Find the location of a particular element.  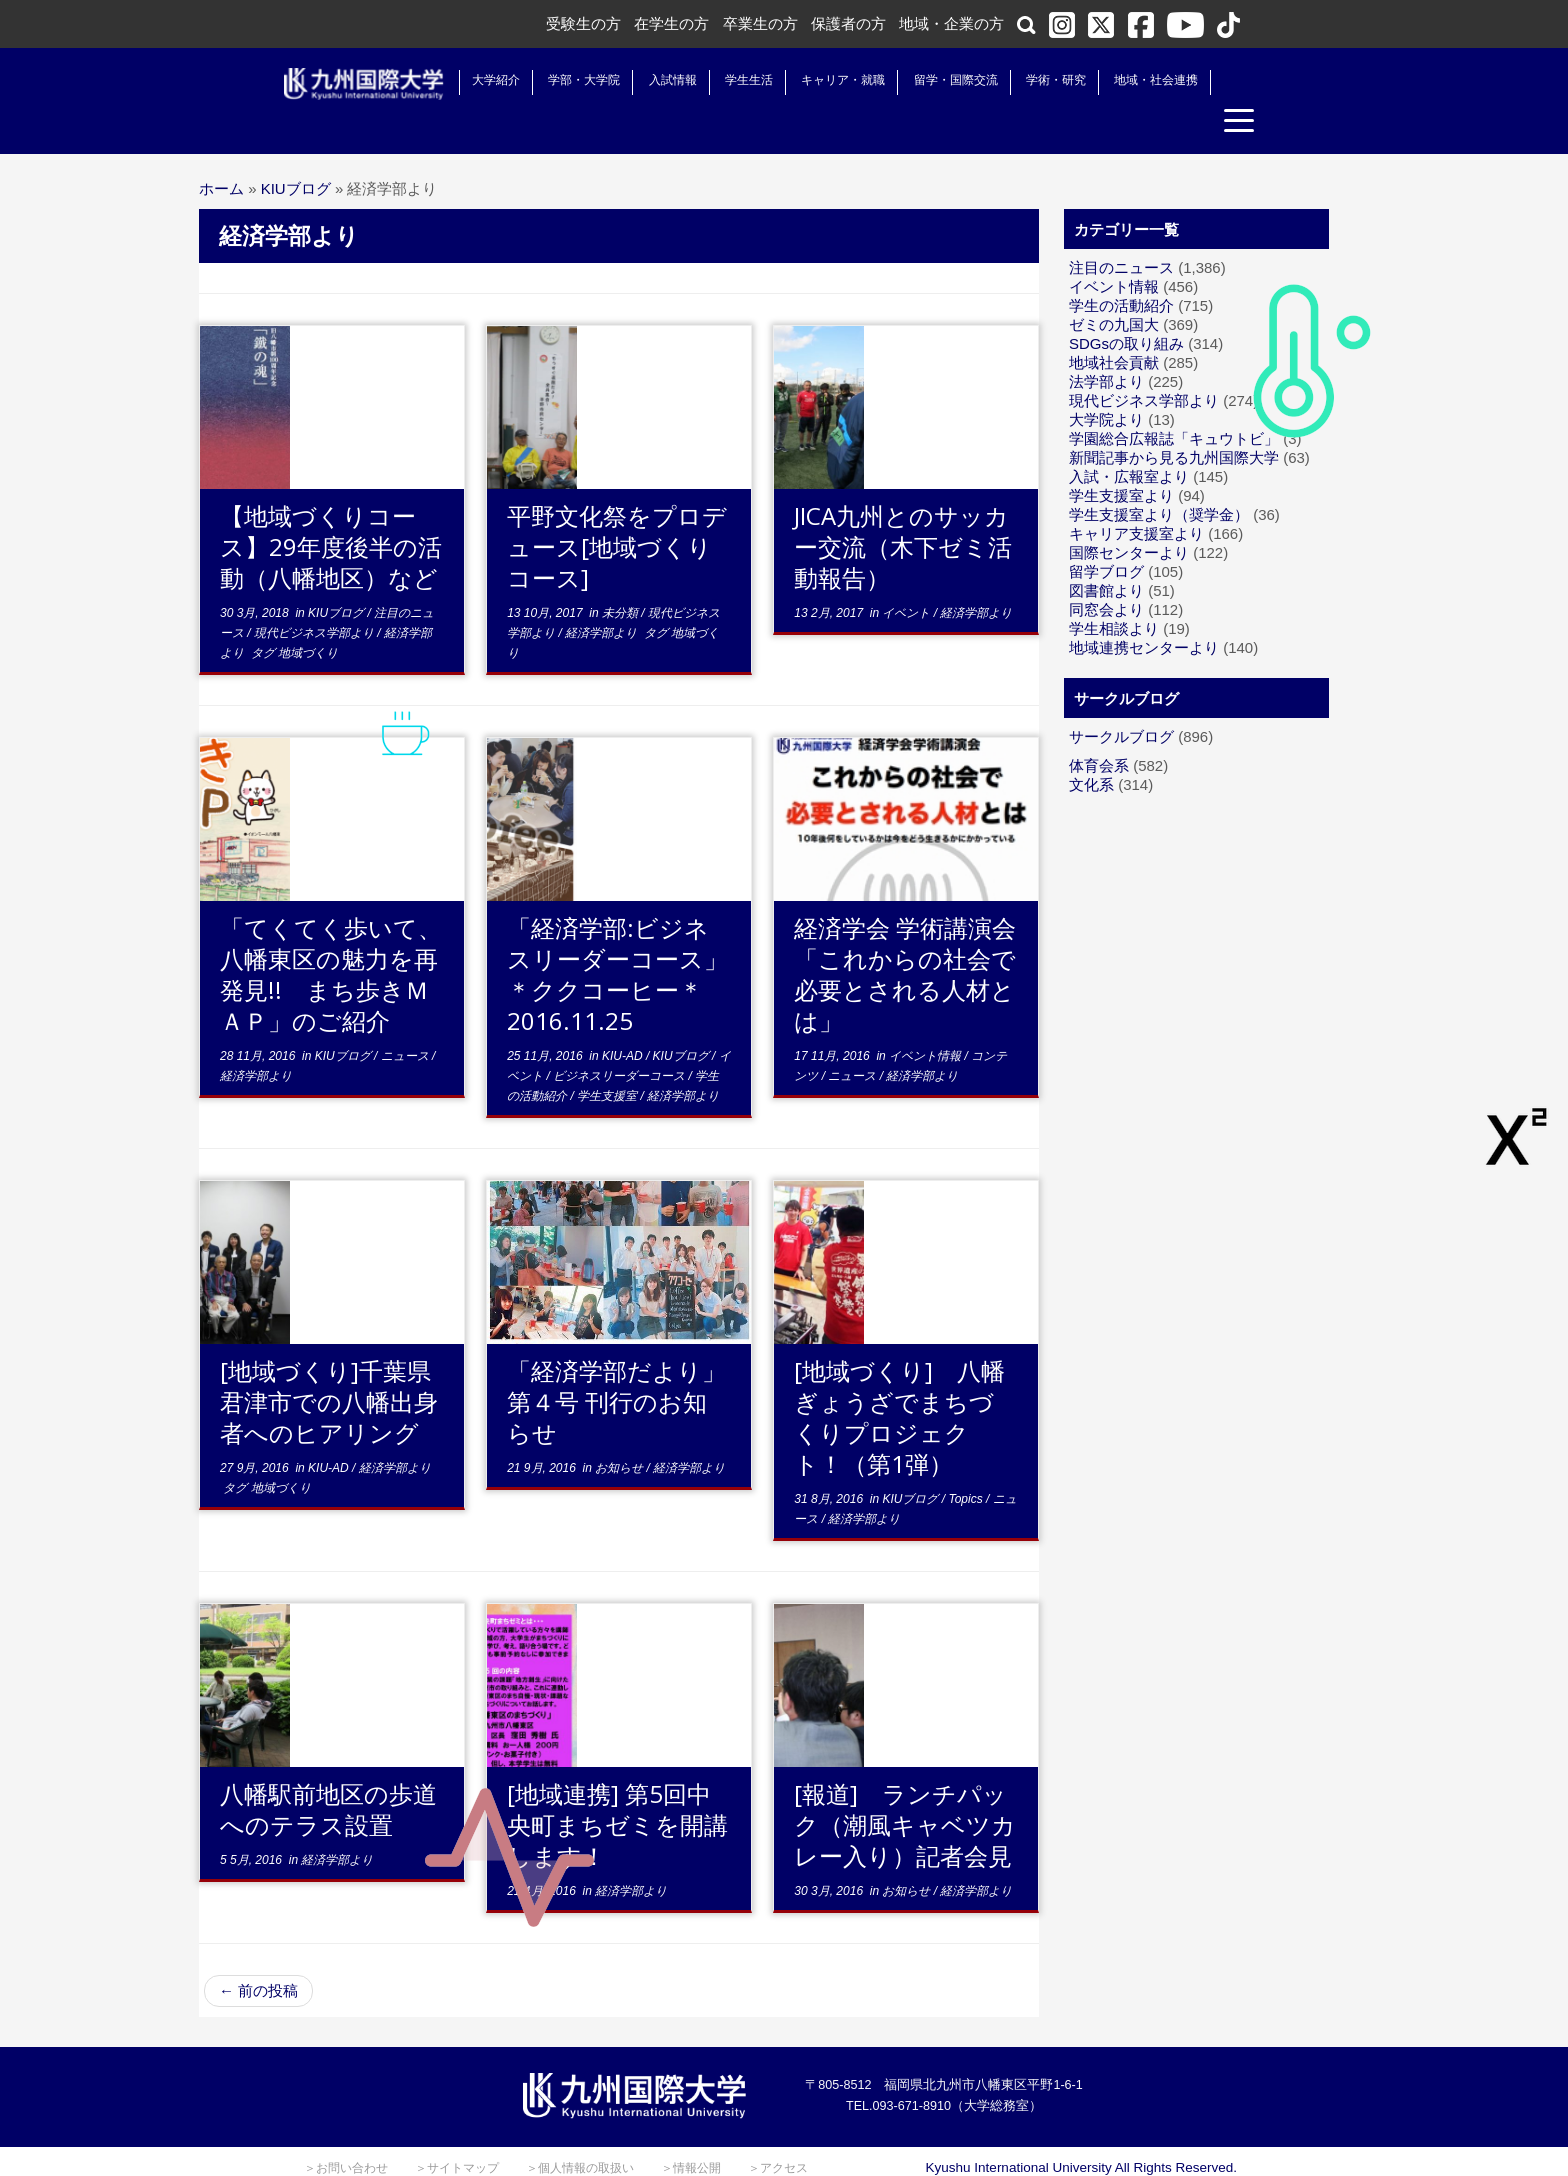

format selected text as superscript is located at coordinates (1507, 1136).